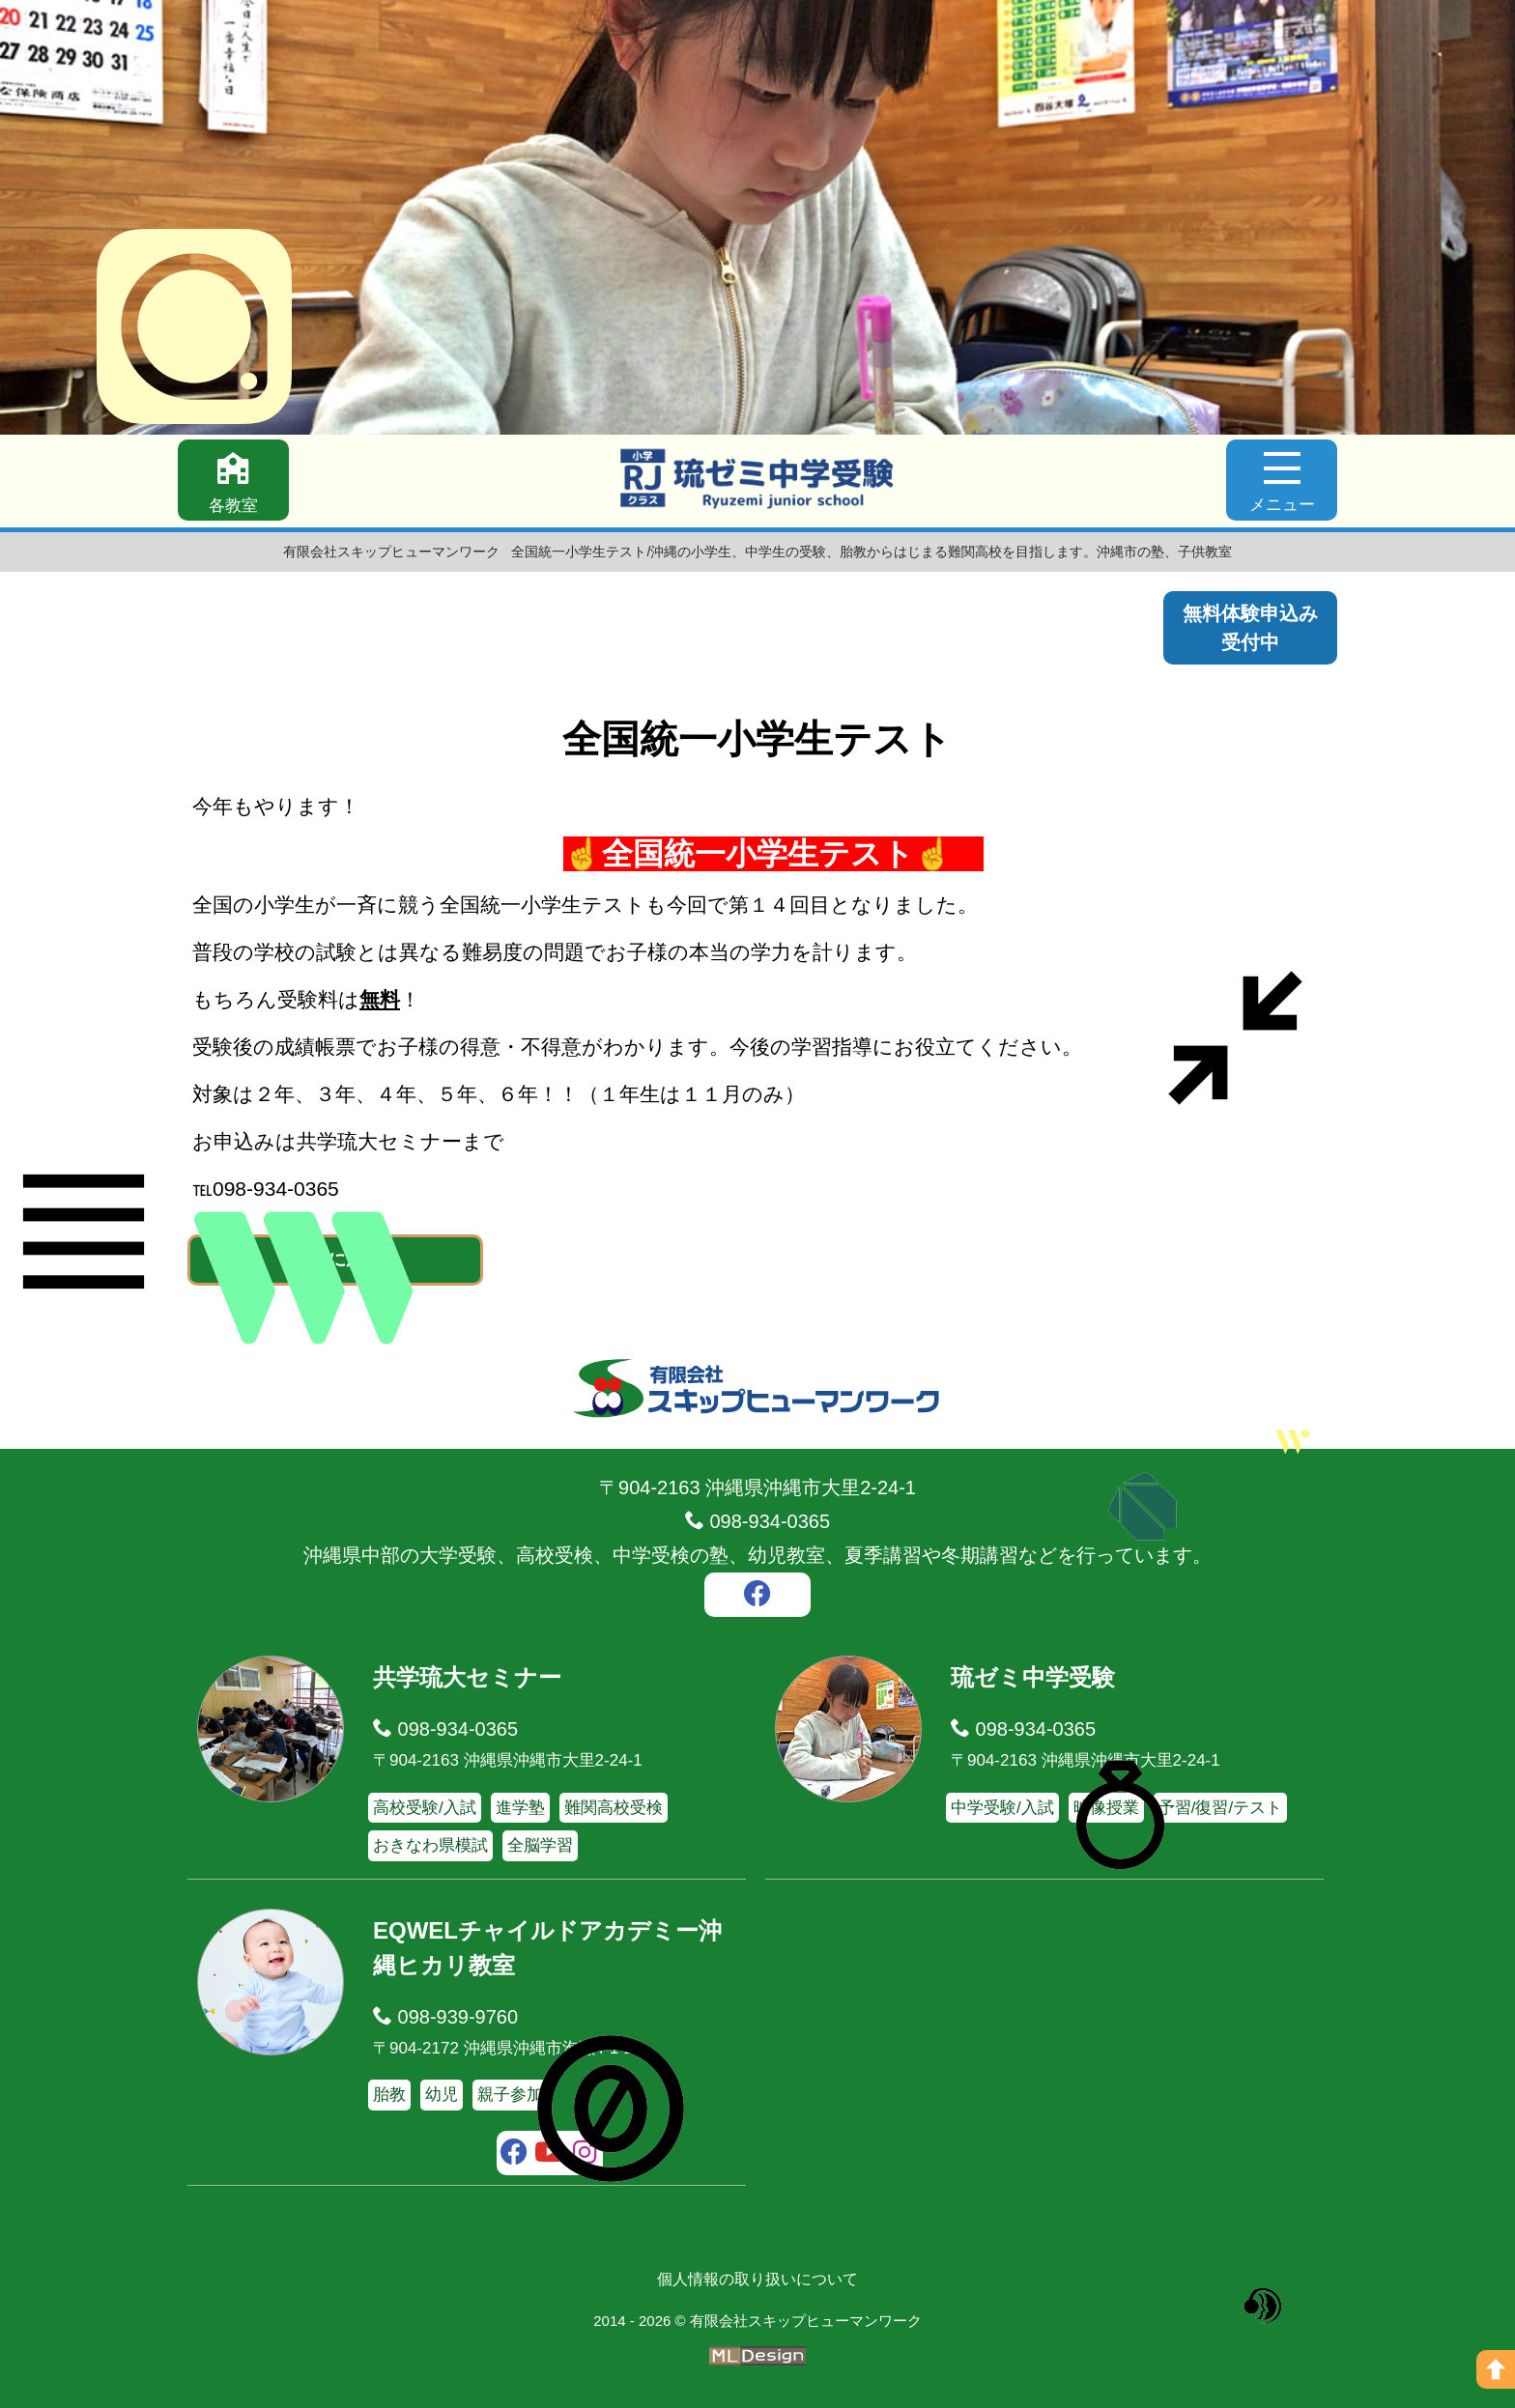 This screenshot has width=1515, height=2408. What do you see at coordinates (83, 1228) in the screenshot?
I see `justify text alignment` at bounding box center [83, 1228].